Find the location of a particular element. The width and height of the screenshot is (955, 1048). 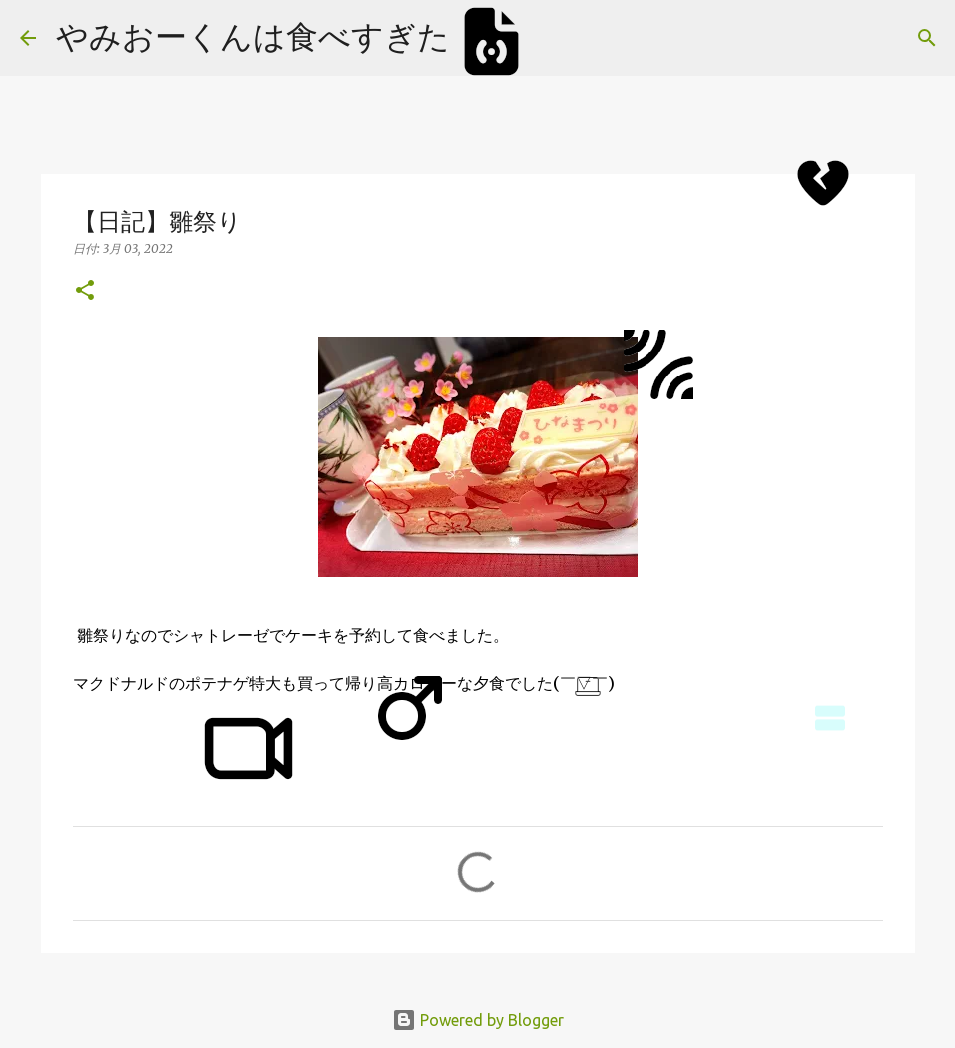

unlike or remove from favorites is located at coordinates (823, 183).